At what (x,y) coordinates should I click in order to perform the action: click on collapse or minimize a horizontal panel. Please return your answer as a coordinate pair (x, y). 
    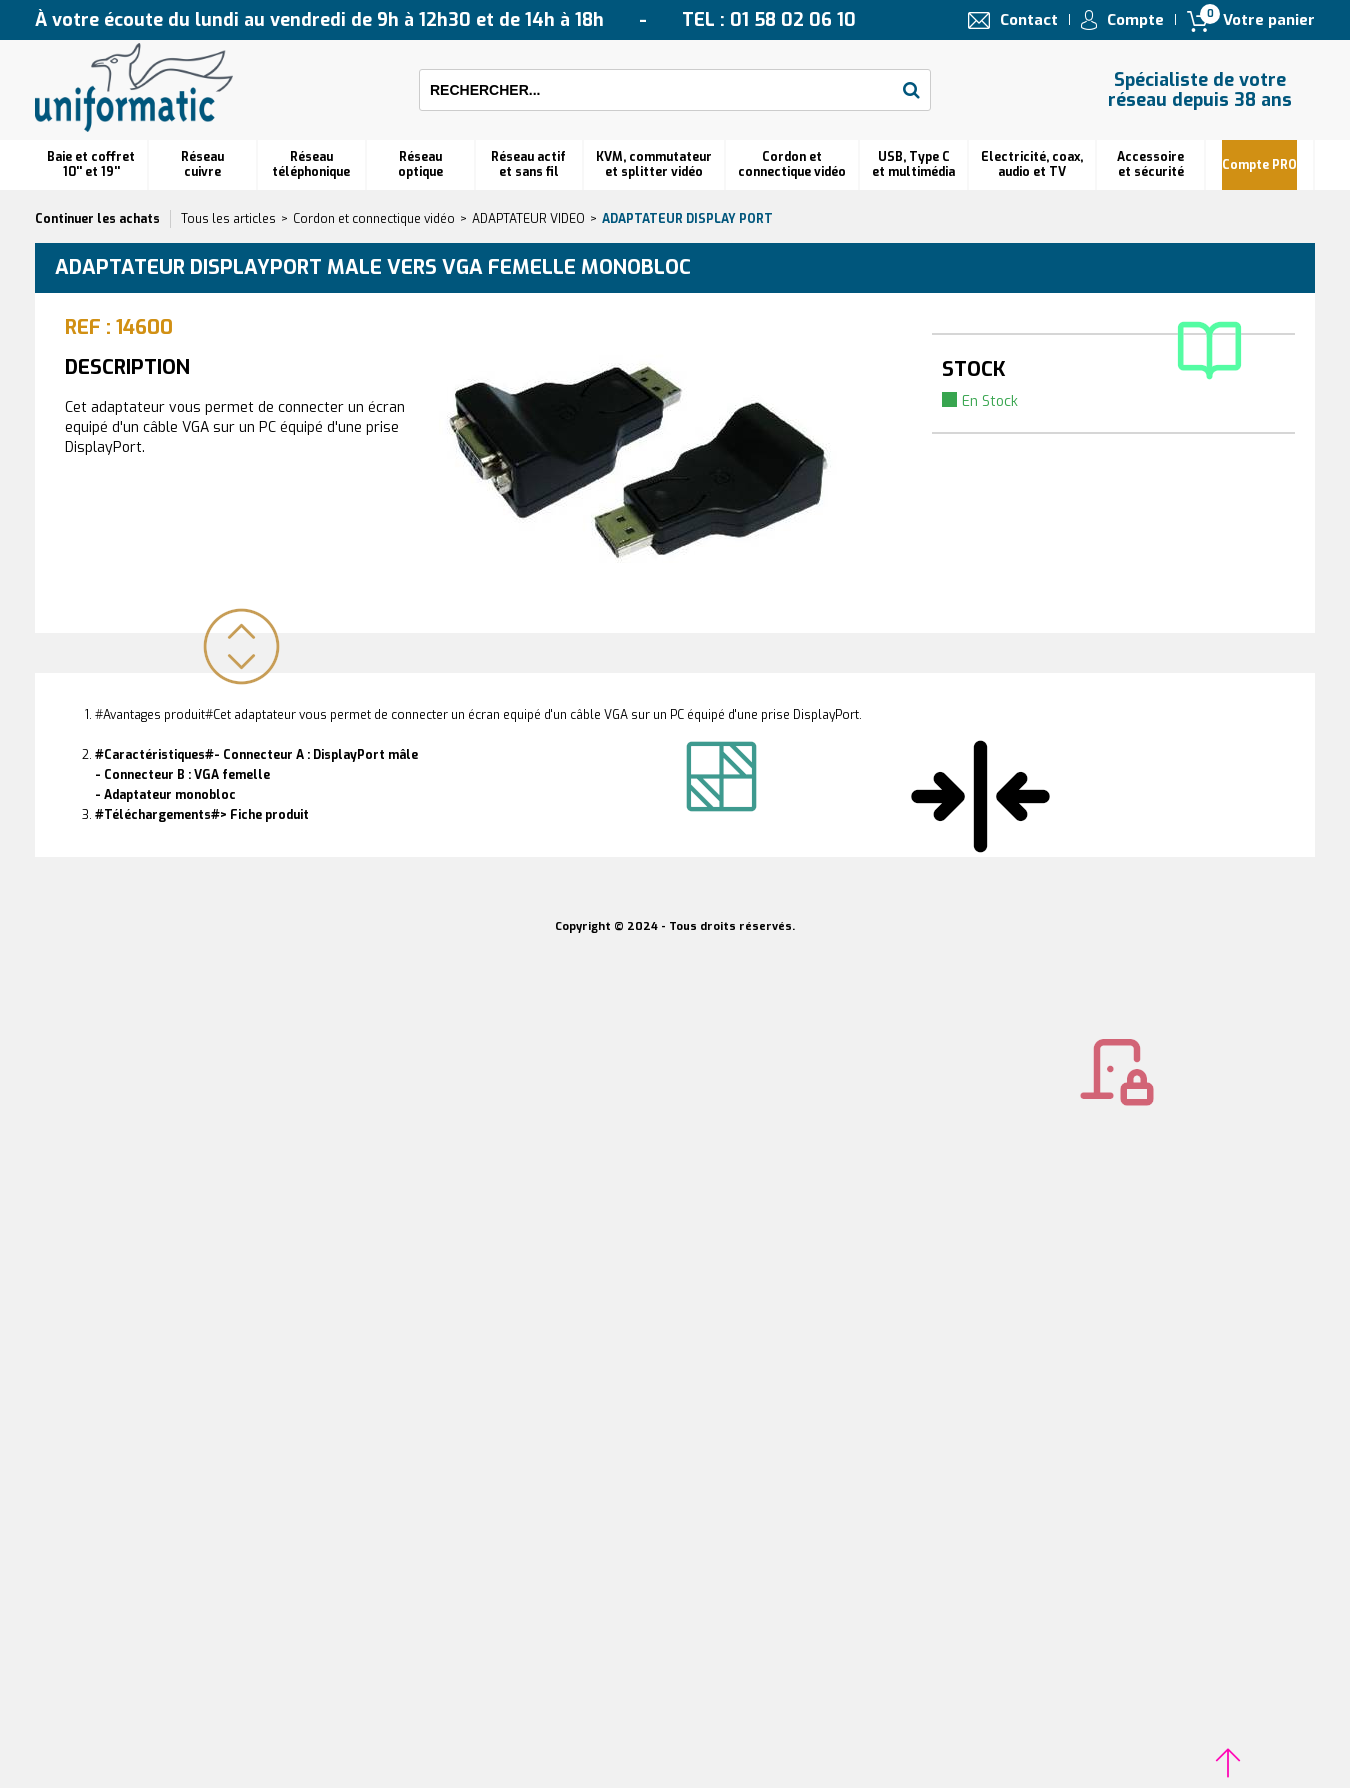
    Looking at the image, I should click on (980, 796).